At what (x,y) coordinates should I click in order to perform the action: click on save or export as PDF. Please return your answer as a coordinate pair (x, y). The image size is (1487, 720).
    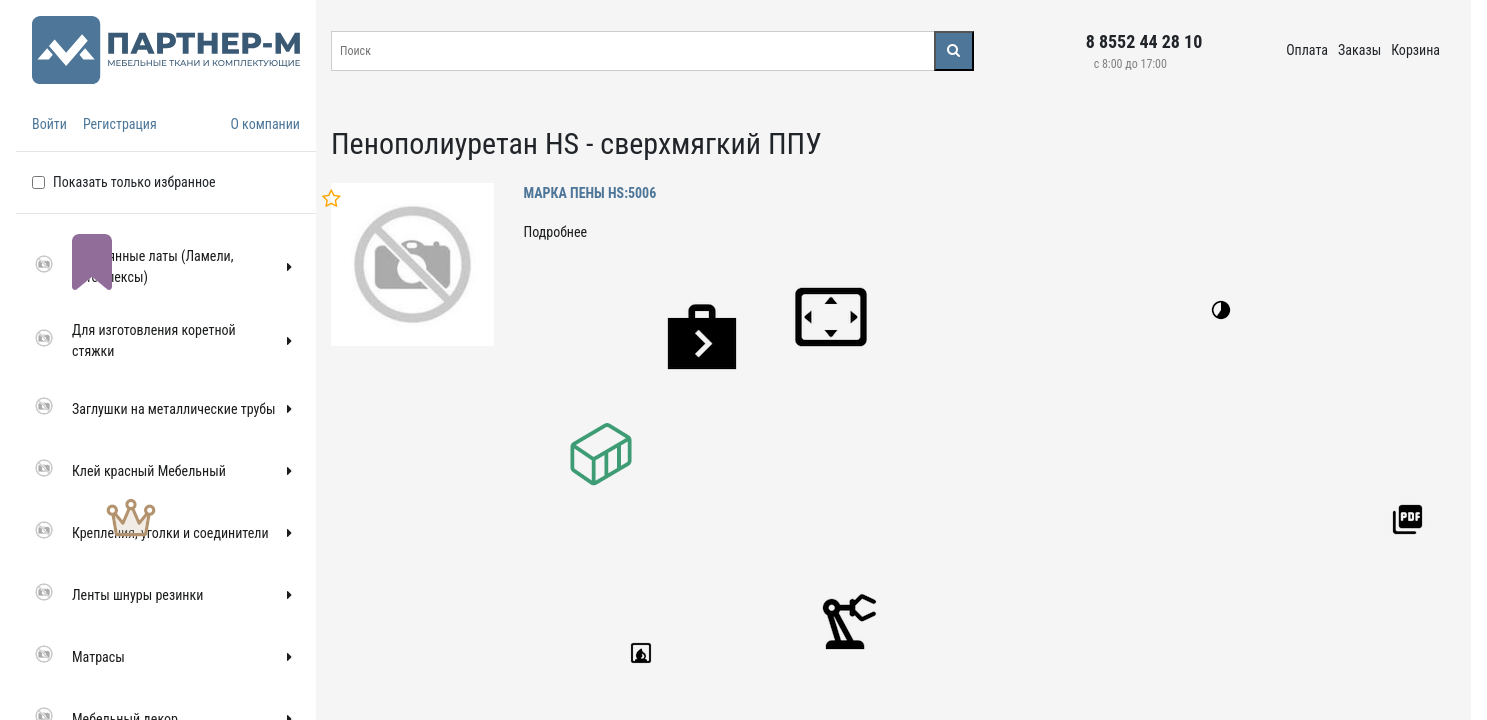
    Looking at the image, I should click on (1407, 519).